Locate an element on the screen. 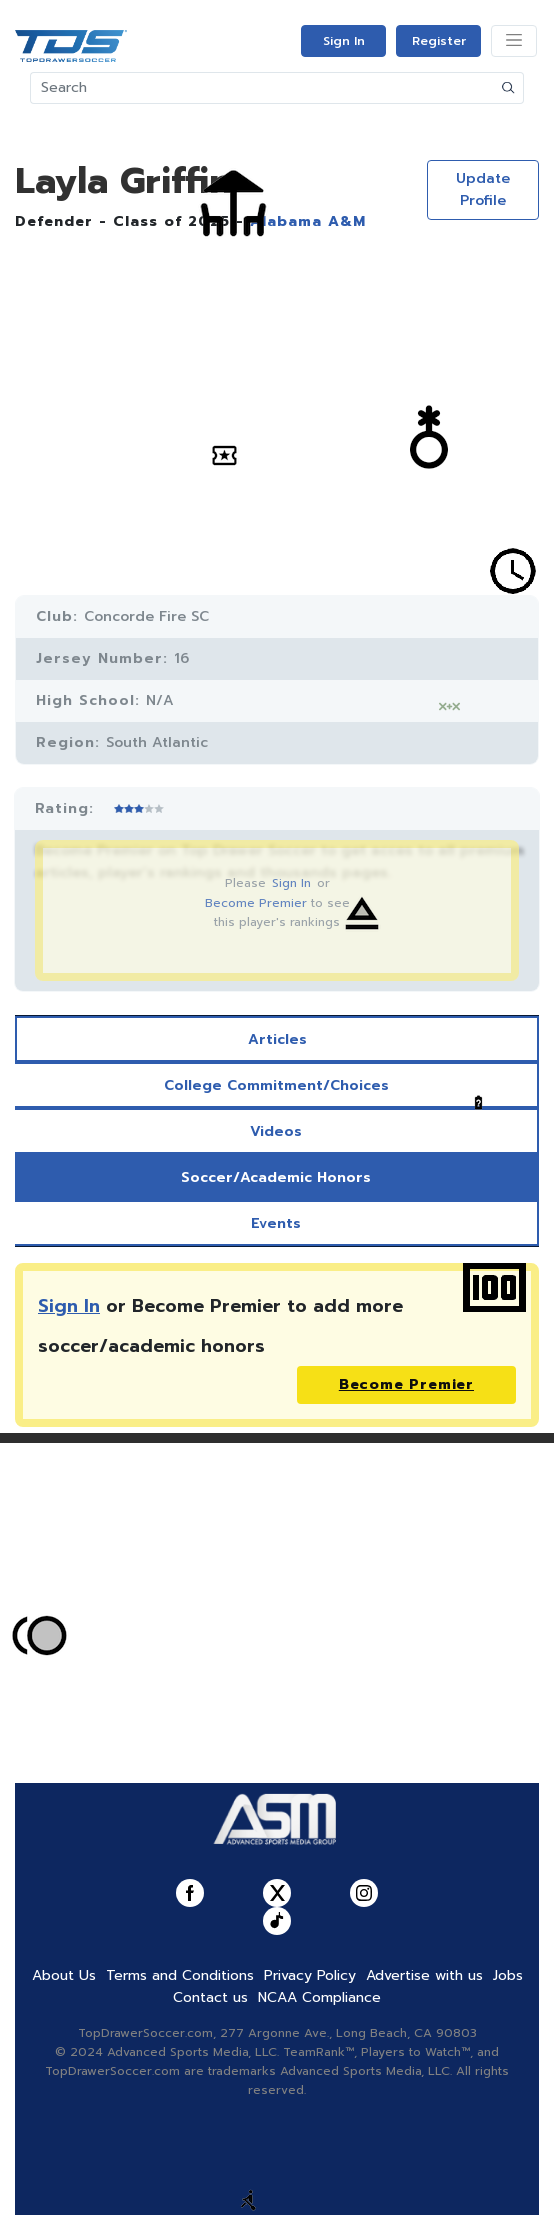 Image resolution: width=554 pixels, height=2215 pixels. select genderqueer as gender identity is located at coordinates (429, 437).